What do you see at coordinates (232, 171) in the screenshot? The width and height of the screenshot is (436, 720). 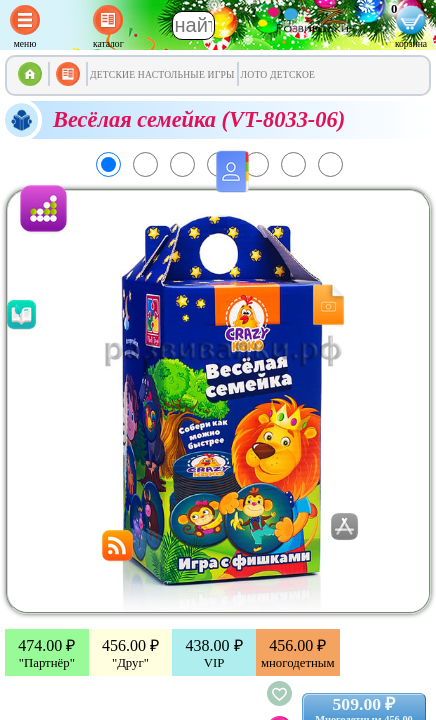 I see `open the contacts app` at bounding box center [232, 171].